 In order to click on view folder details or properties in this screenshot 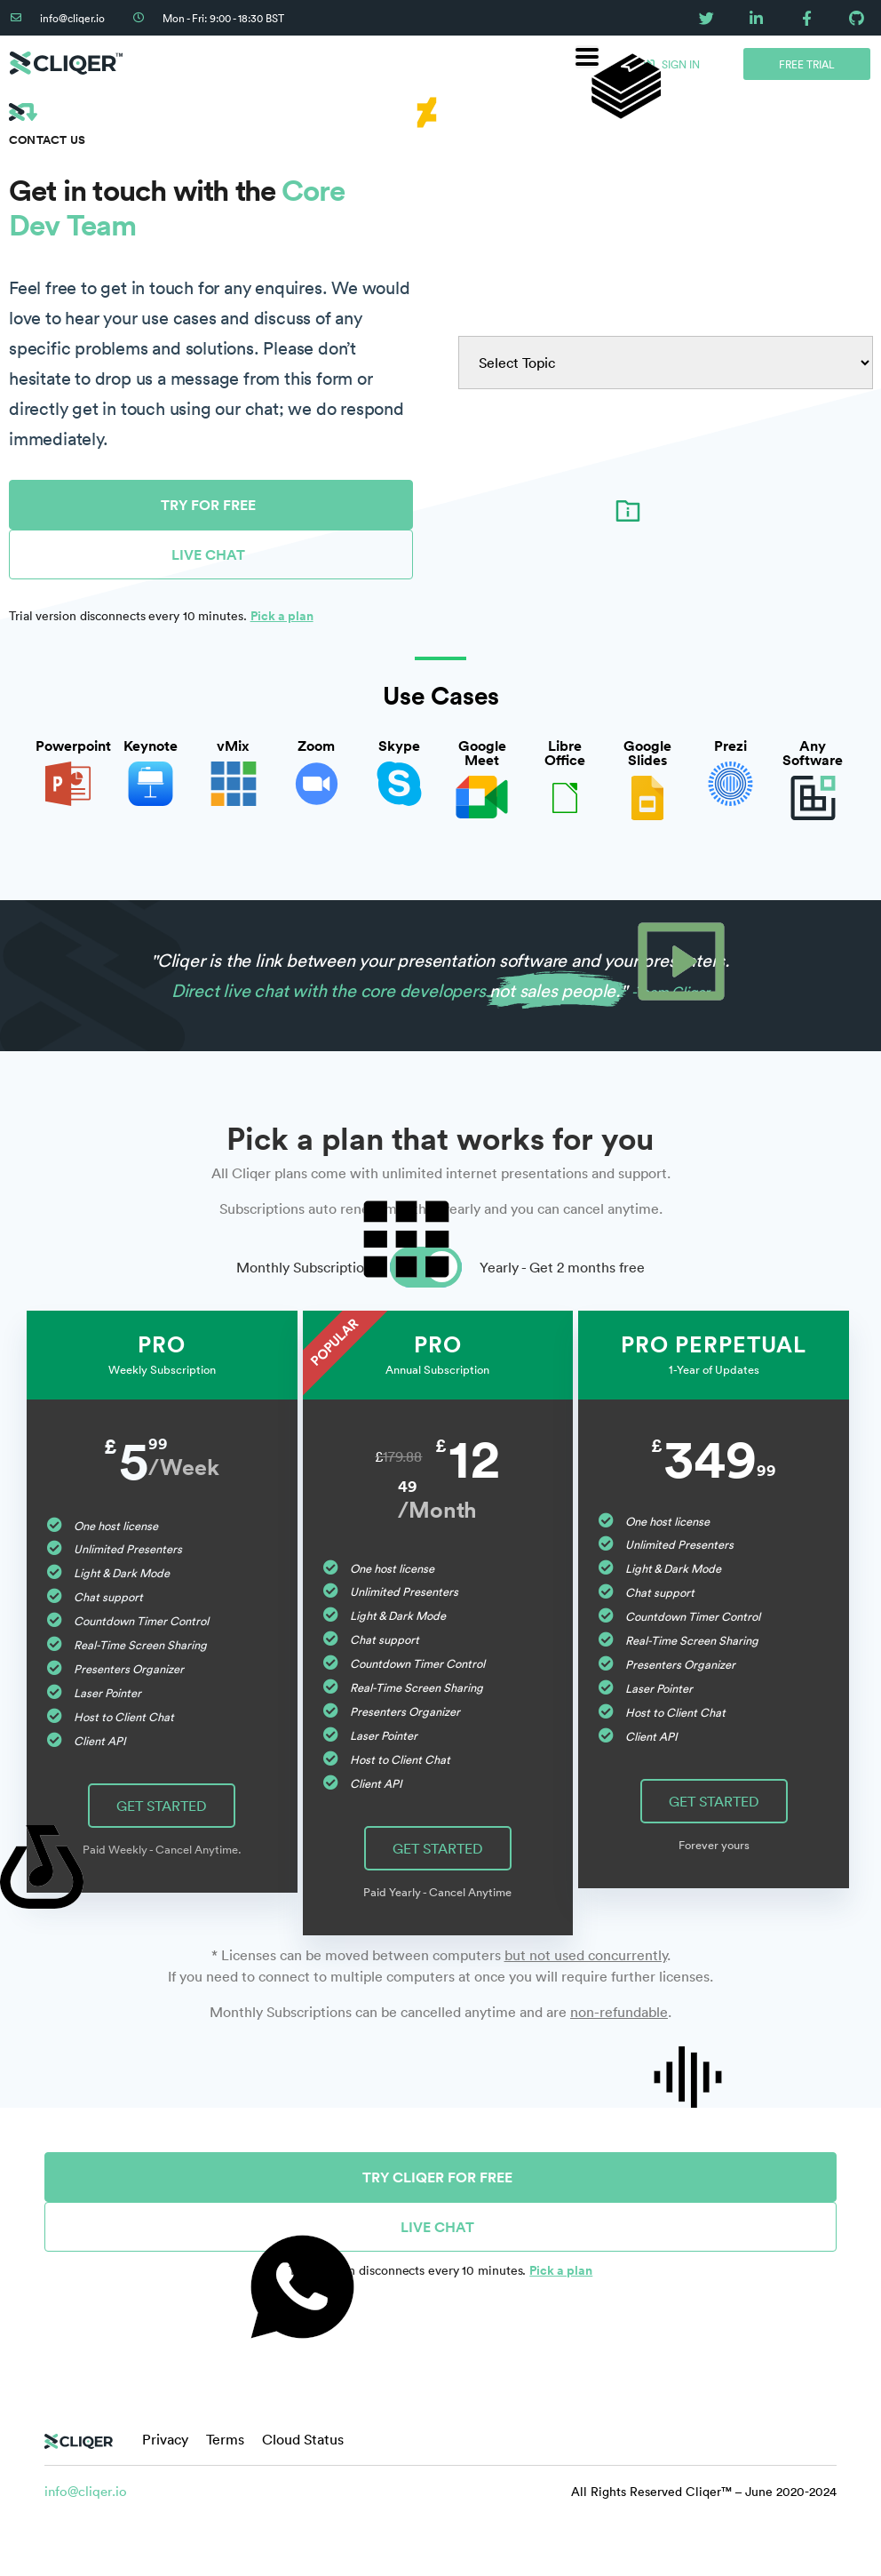, I will do `click(628, 511)`.